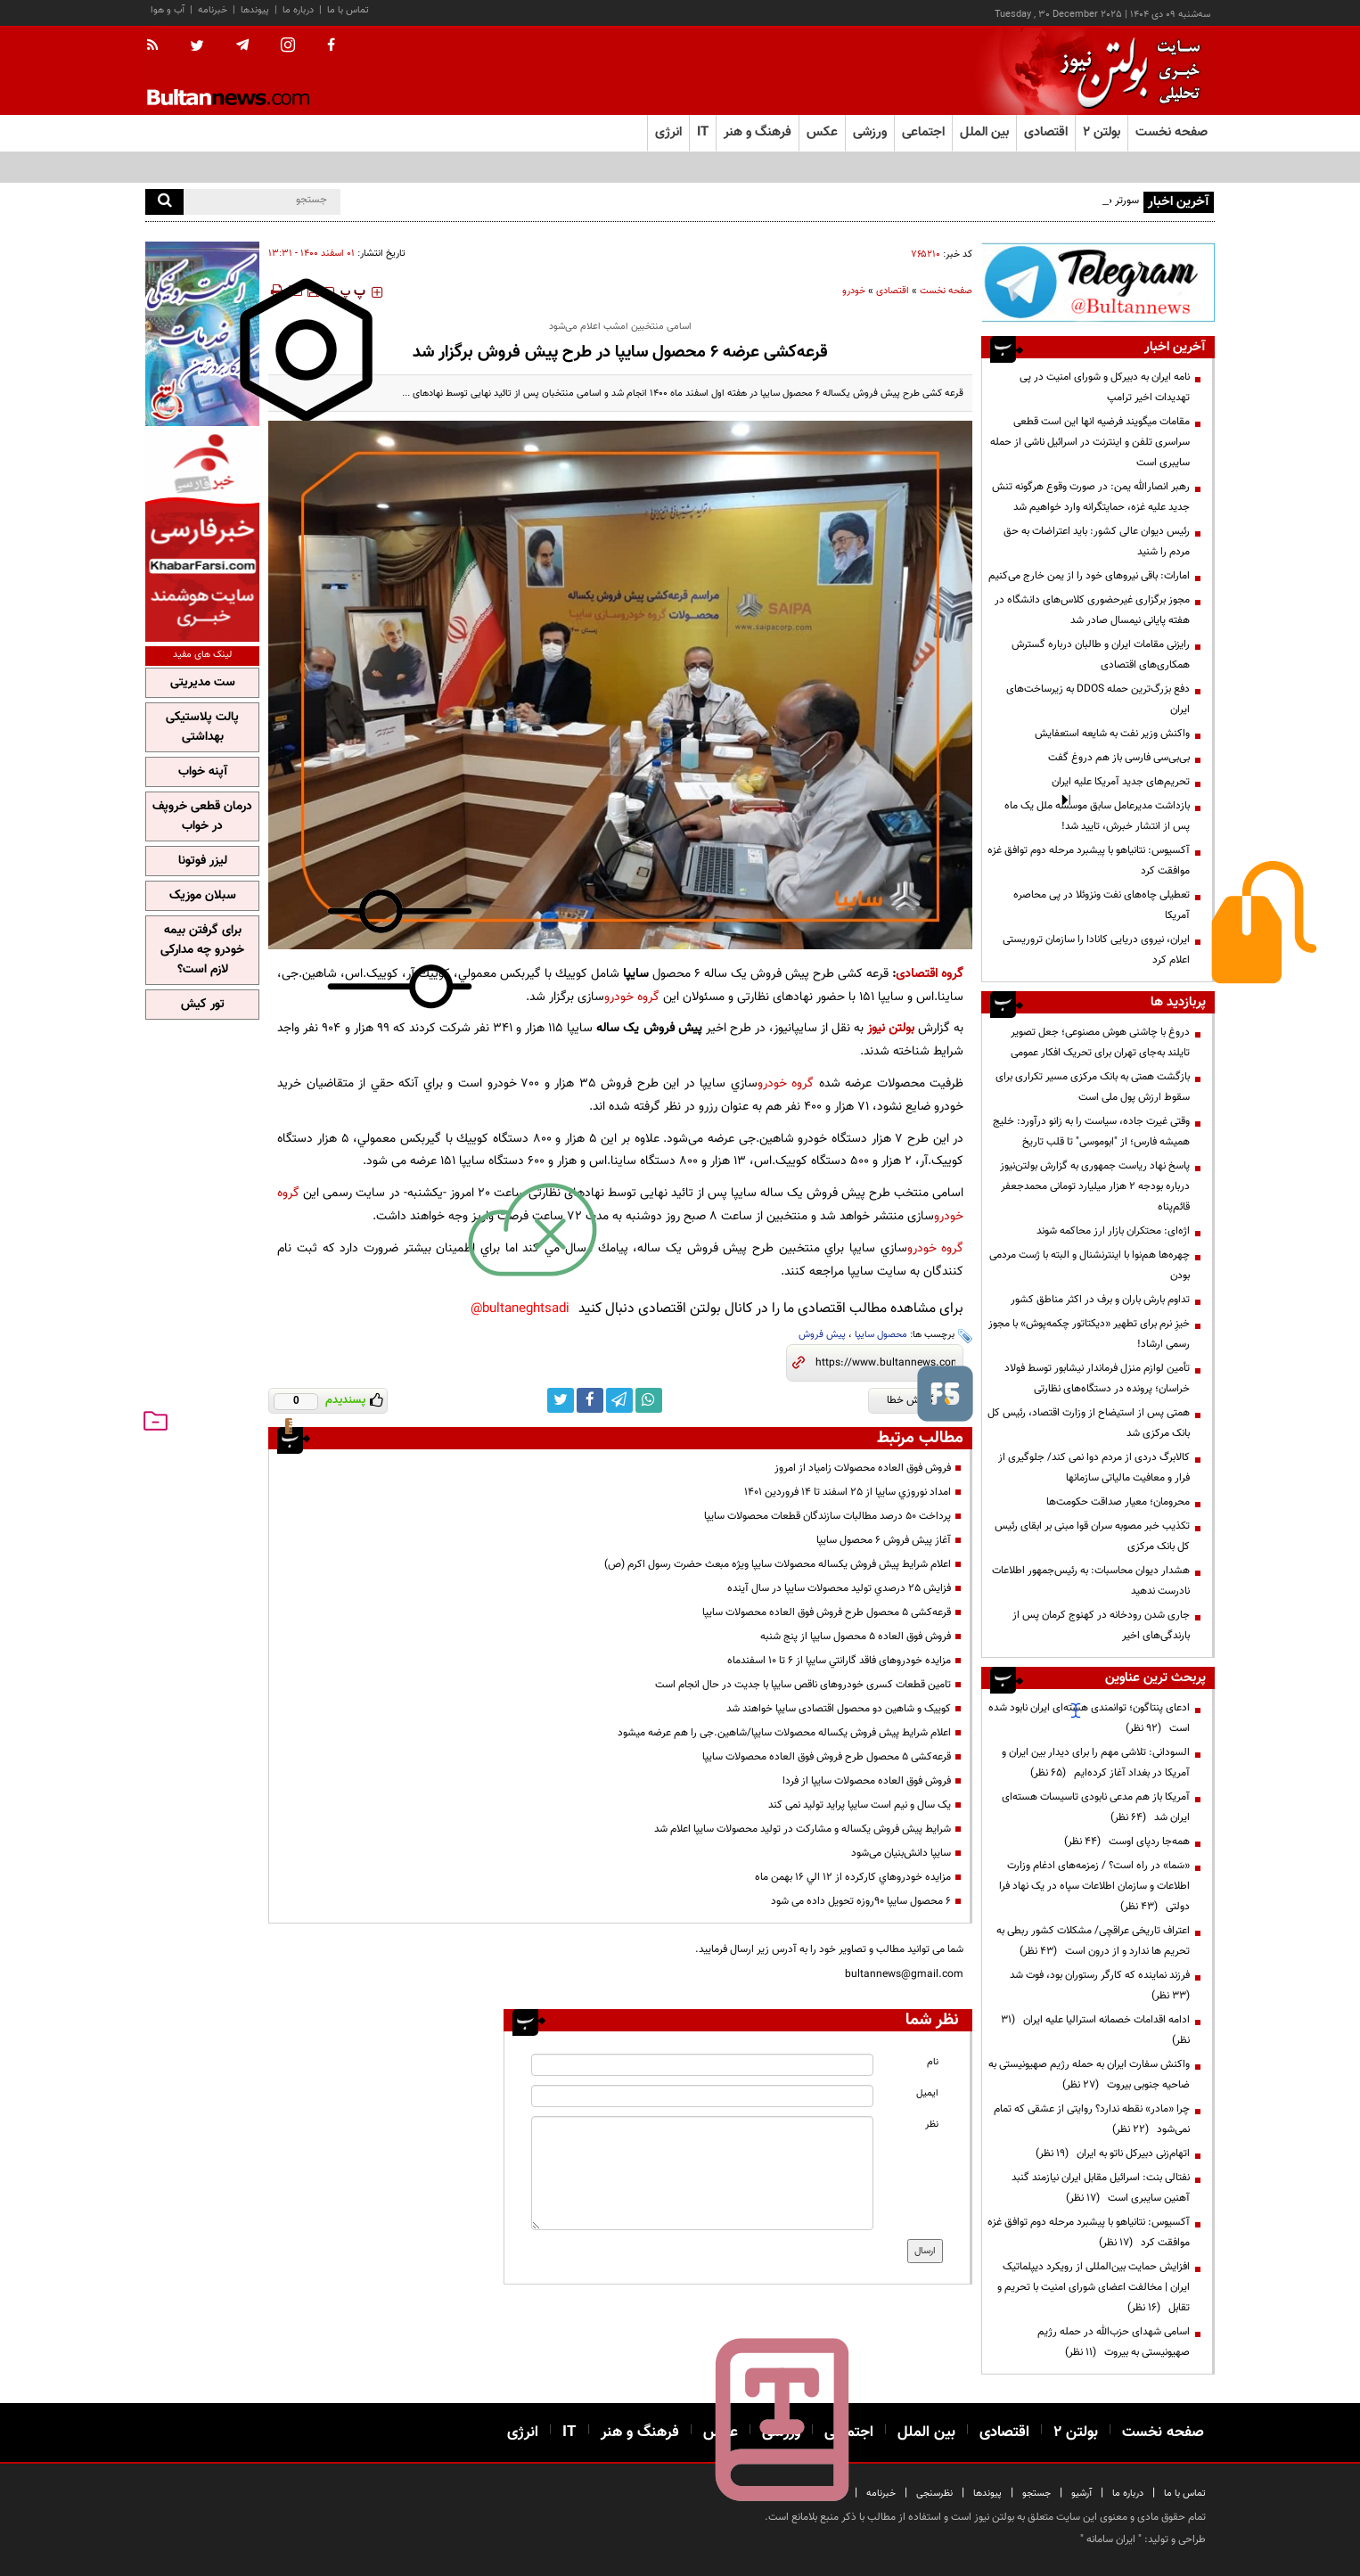 Image resolution: width=1360 pixels, height=2576 pixels. I want to click on remove a folder, so click(155, 1420).